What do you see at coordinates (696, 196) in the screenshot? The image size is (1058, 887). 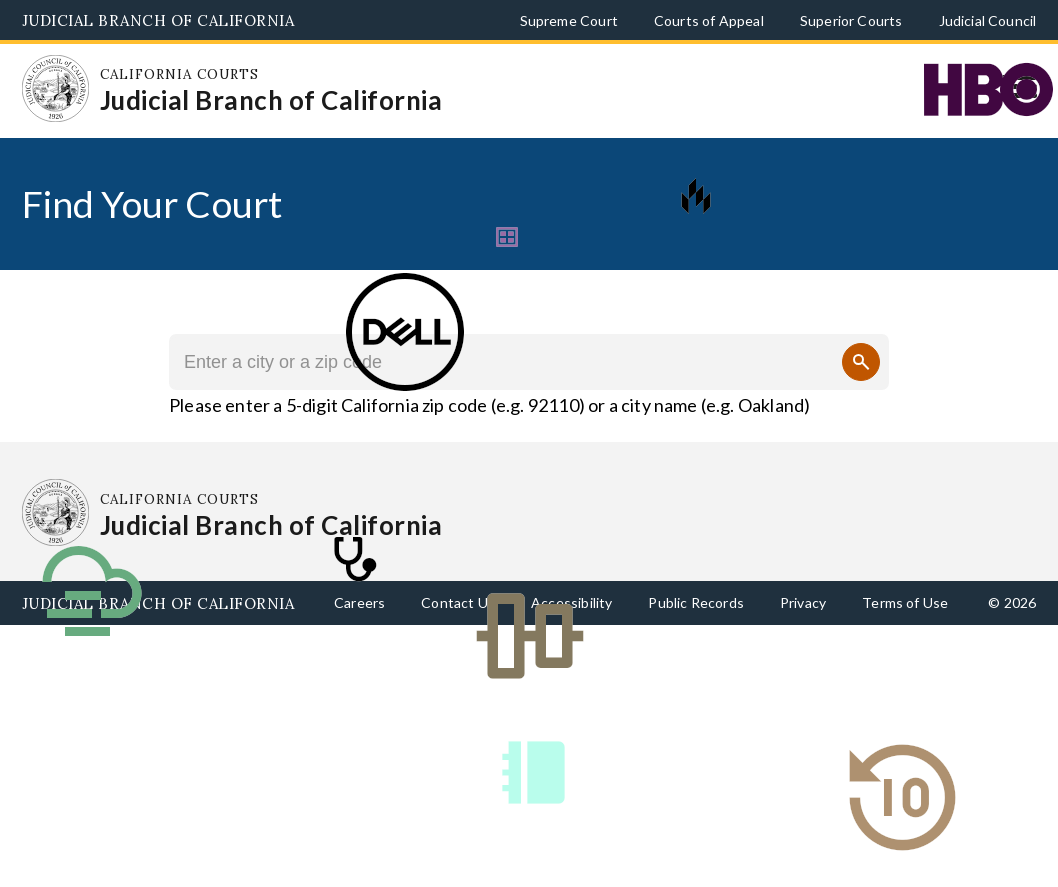 I see `lit web components library logo` at bounding box center [696, 196].